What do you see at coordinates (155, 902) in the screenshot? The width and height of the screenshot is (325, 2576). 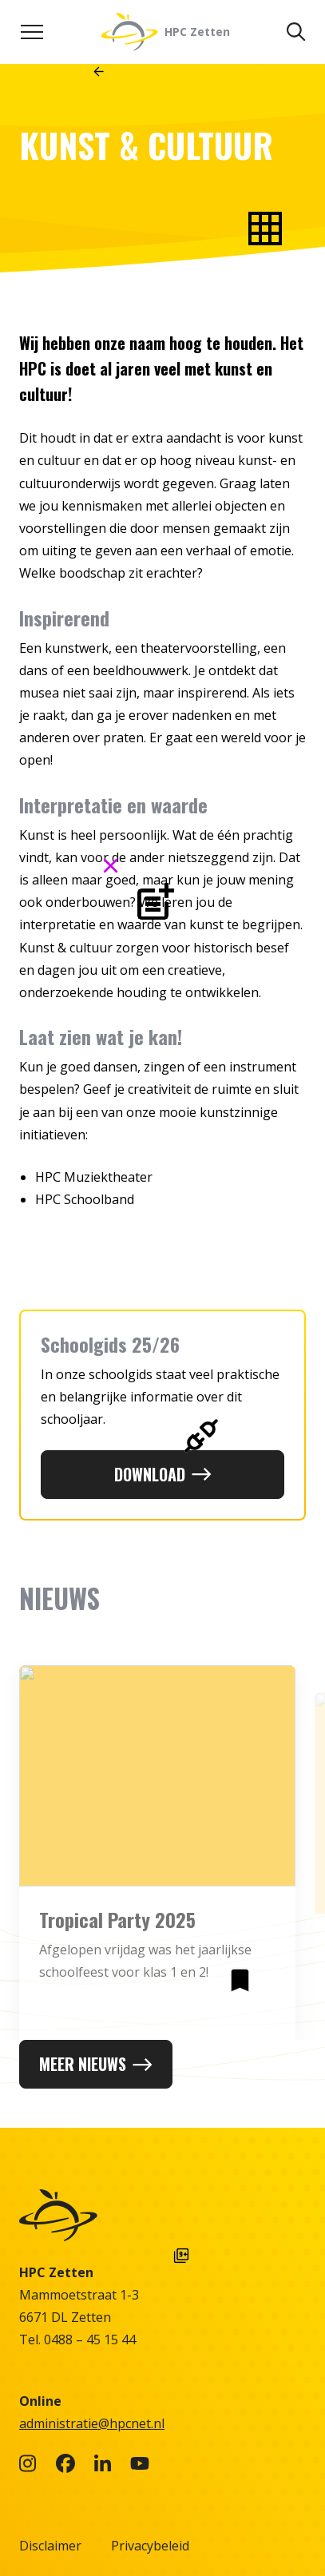 I see `create a new post or document` at bounding box center [155, 902].